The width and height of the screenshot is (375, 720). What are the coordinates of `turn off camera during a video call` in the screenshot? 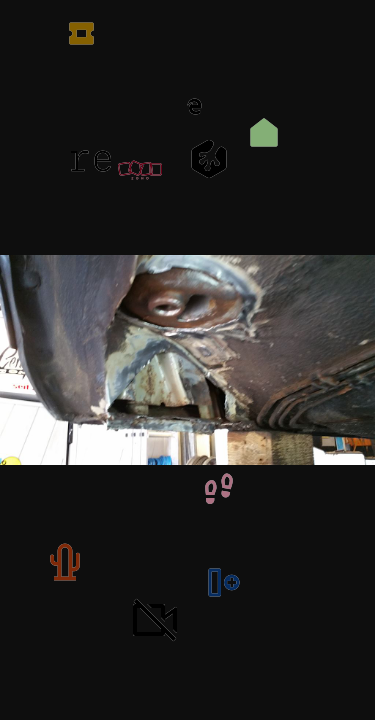 It's located at (155, 620).